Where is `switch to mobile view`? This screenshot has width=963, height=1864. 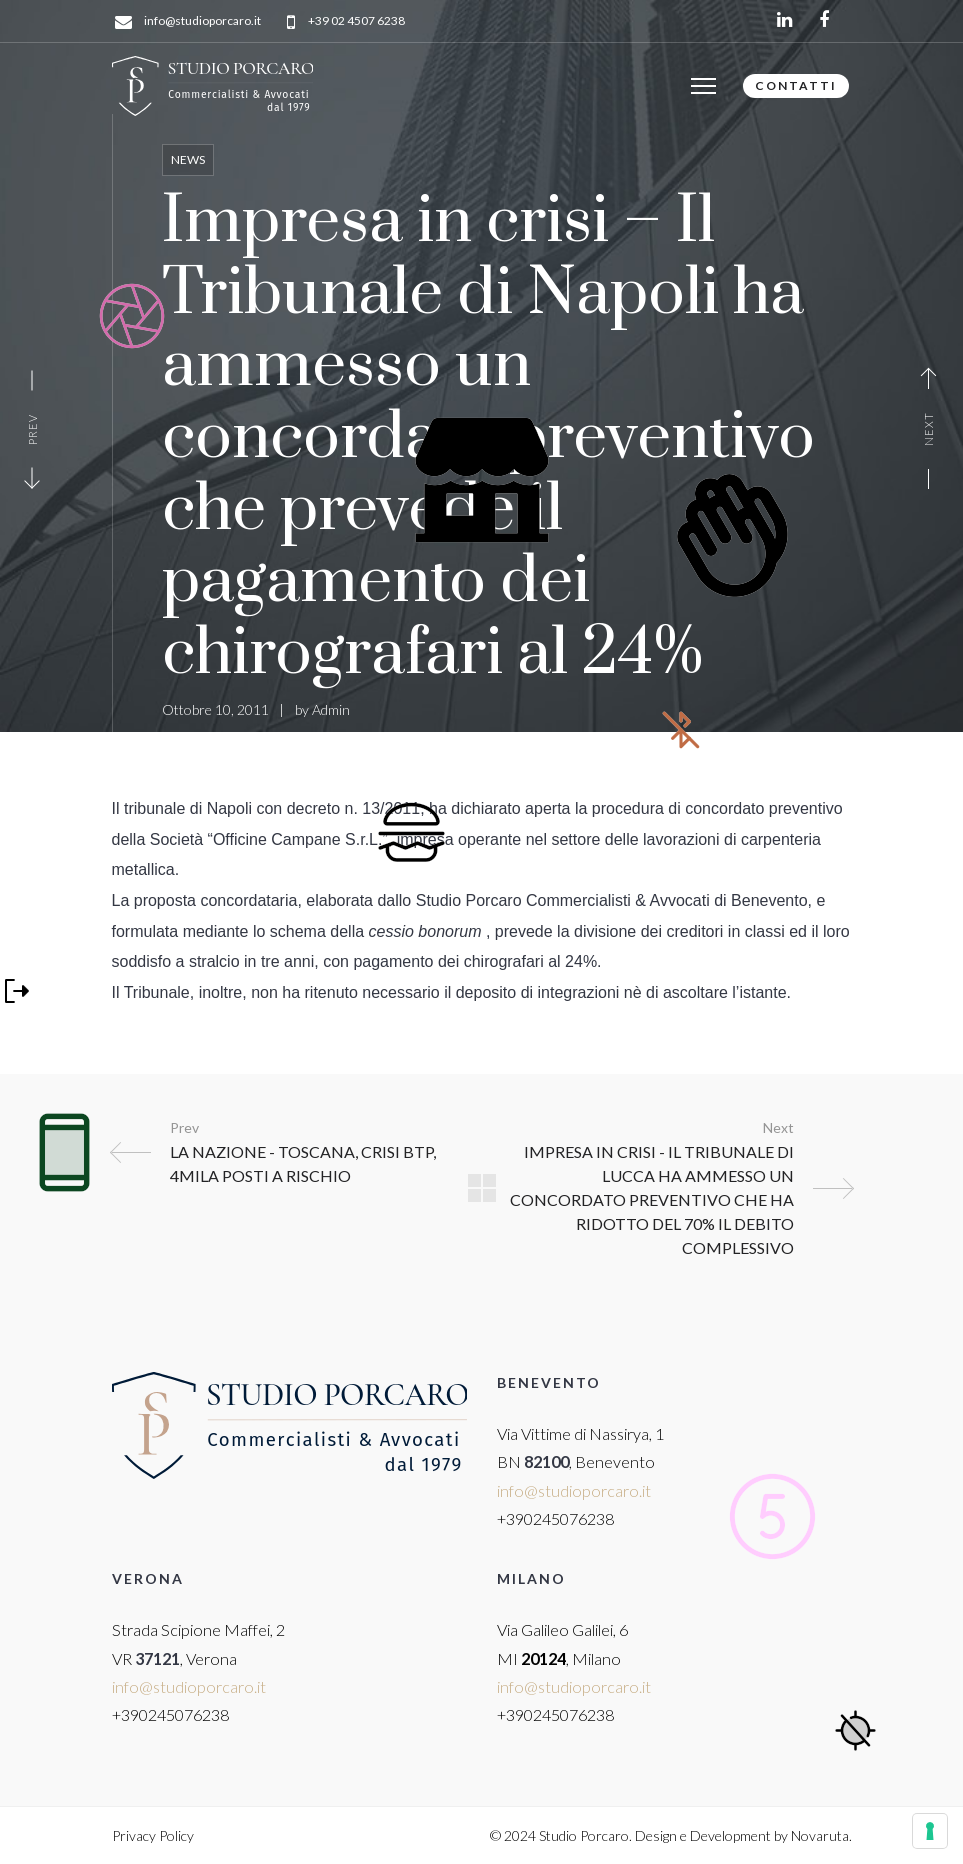
switch to mobile view is located at coordinates (64, 1152).